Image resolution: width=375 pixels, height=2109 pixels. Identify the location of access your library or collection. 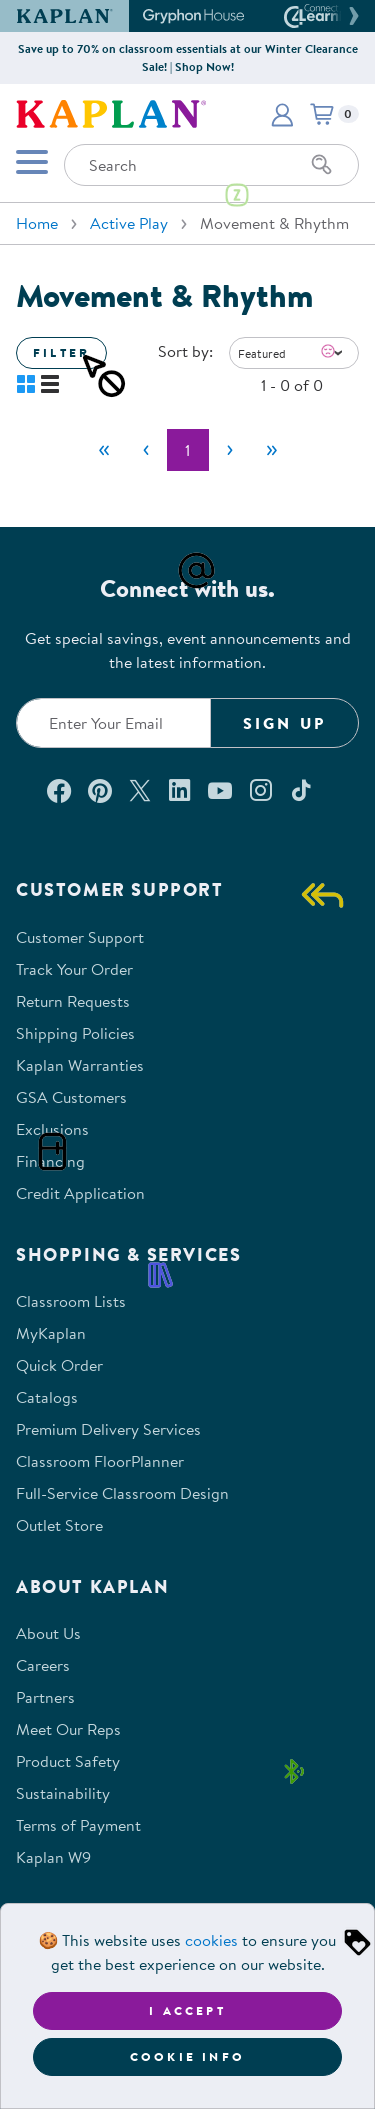
(161, 1275).